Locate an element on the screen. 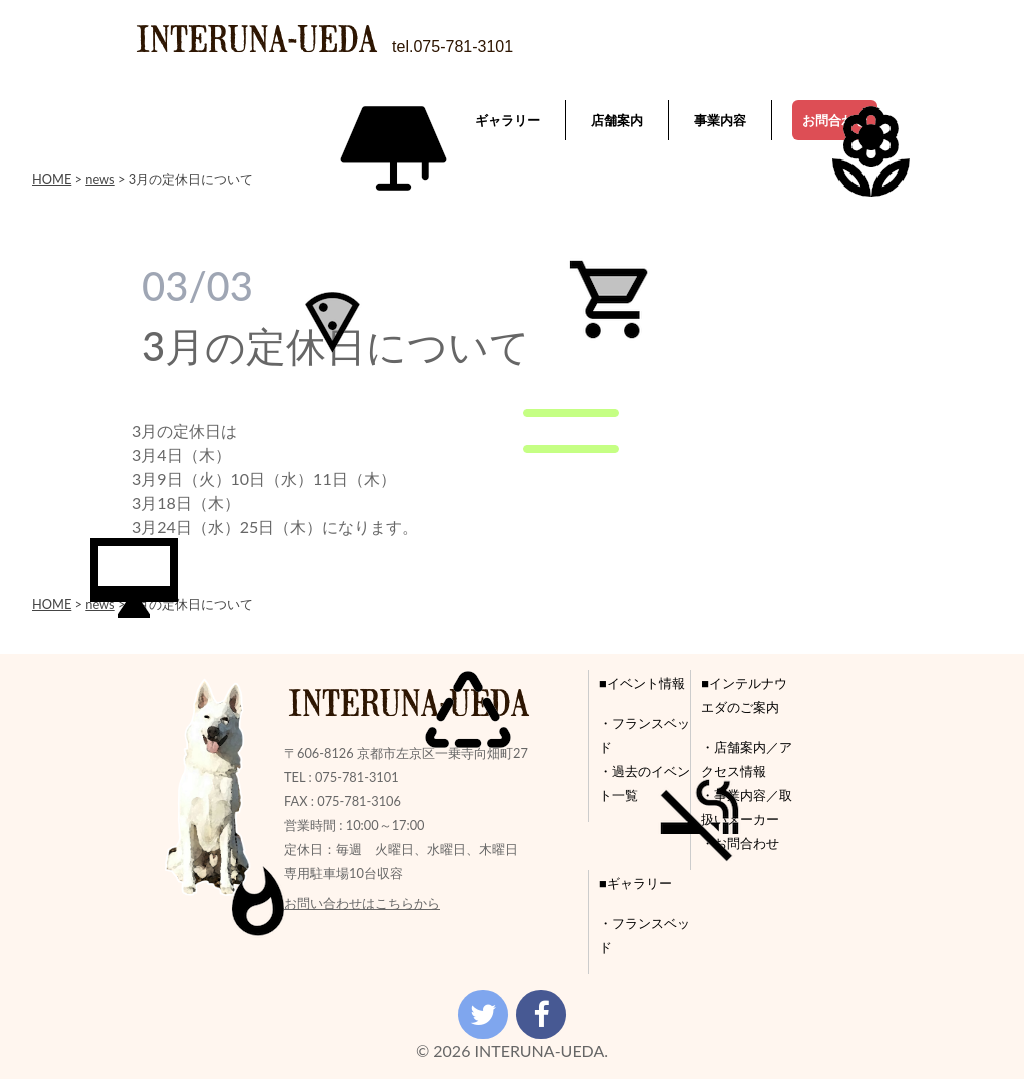 The image size is (1024, 1079). view trending or popular content is located at coordinates (258, 903).